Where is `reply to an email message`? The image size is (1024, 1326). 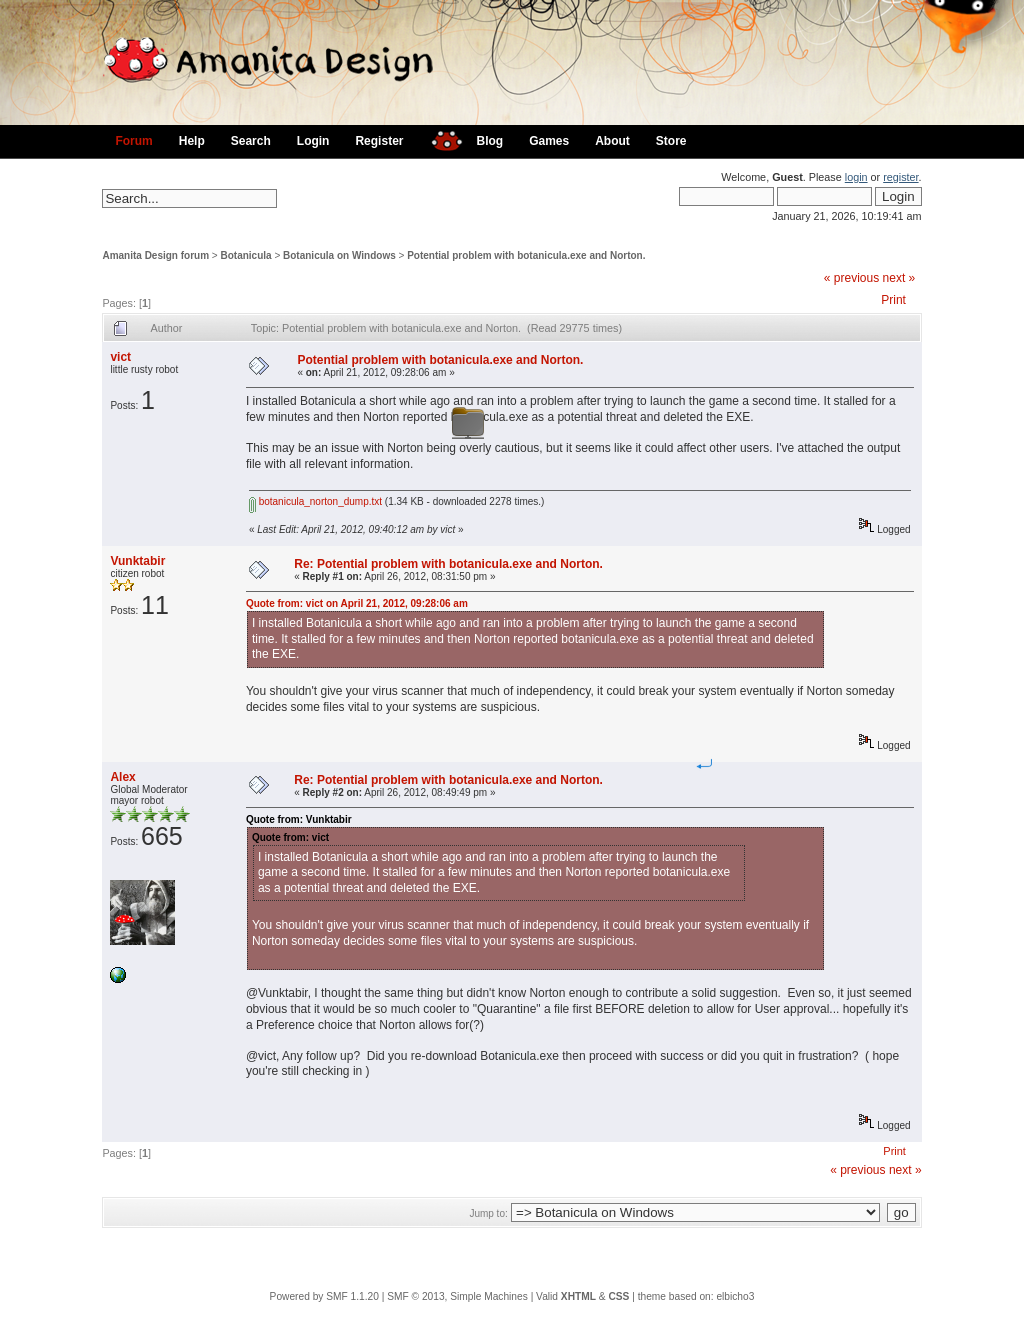
reply to an email message is located at coordinates (704, 763).